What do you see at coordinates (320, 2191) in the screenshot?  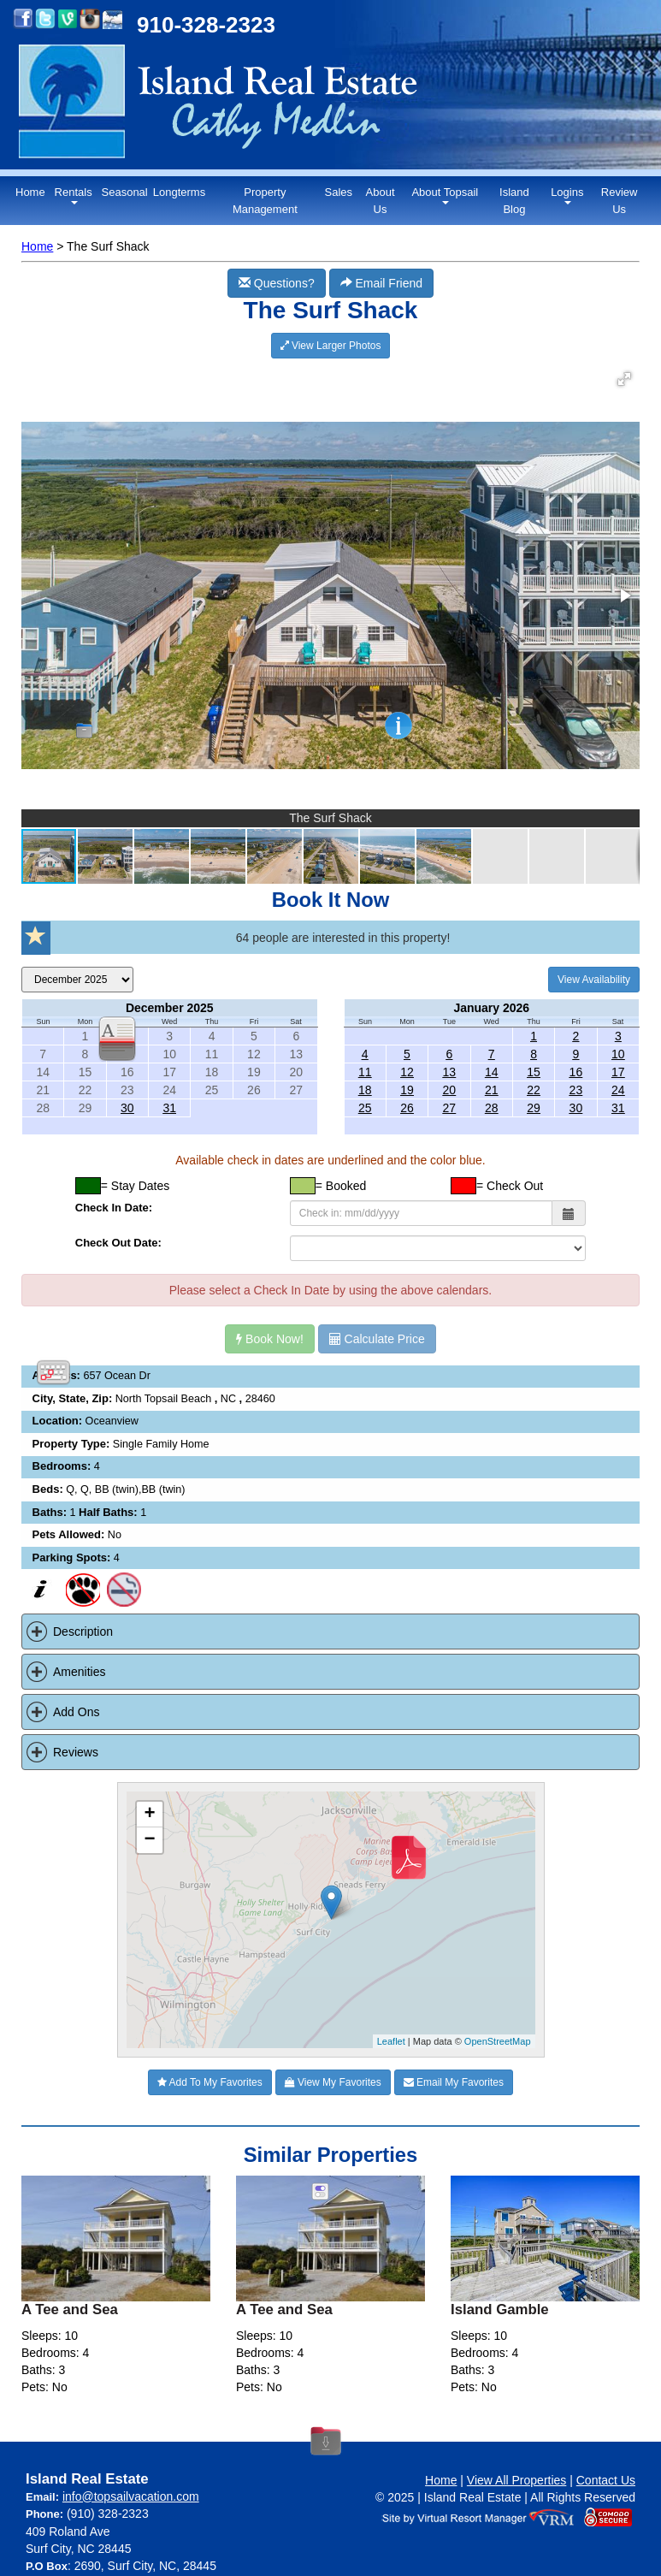 I see `open desktop preferences or settings` at bounding box center [320, 2191].